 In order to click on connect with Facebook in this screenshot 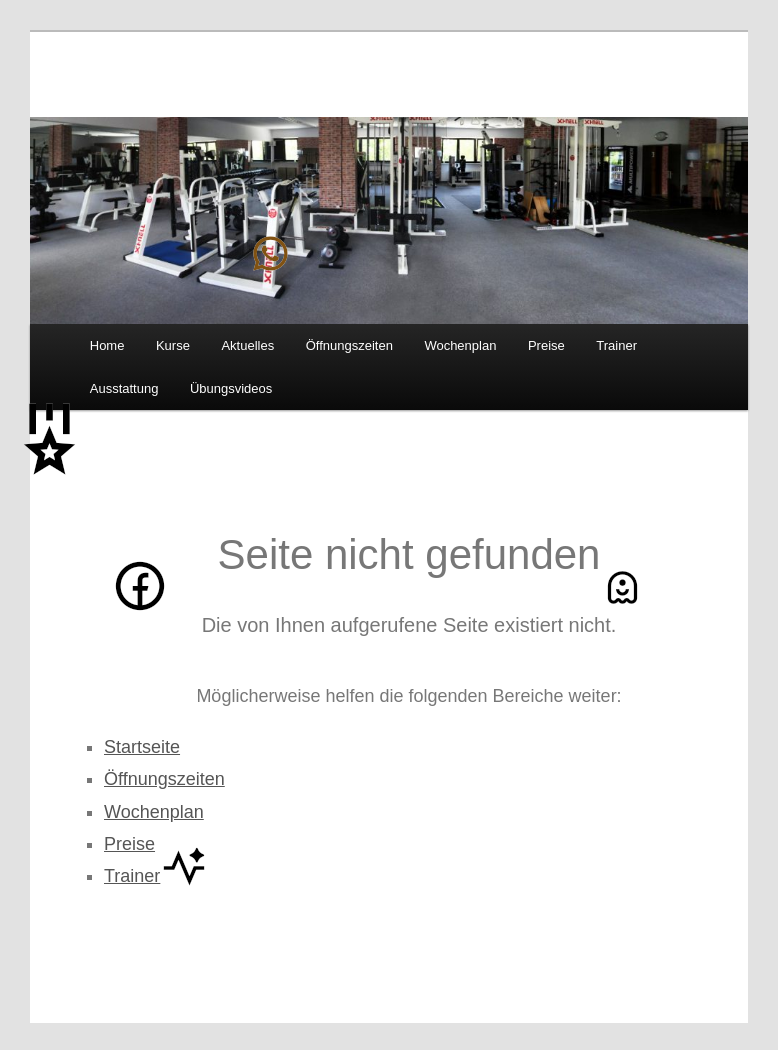, I will do `click(140, 586)`.